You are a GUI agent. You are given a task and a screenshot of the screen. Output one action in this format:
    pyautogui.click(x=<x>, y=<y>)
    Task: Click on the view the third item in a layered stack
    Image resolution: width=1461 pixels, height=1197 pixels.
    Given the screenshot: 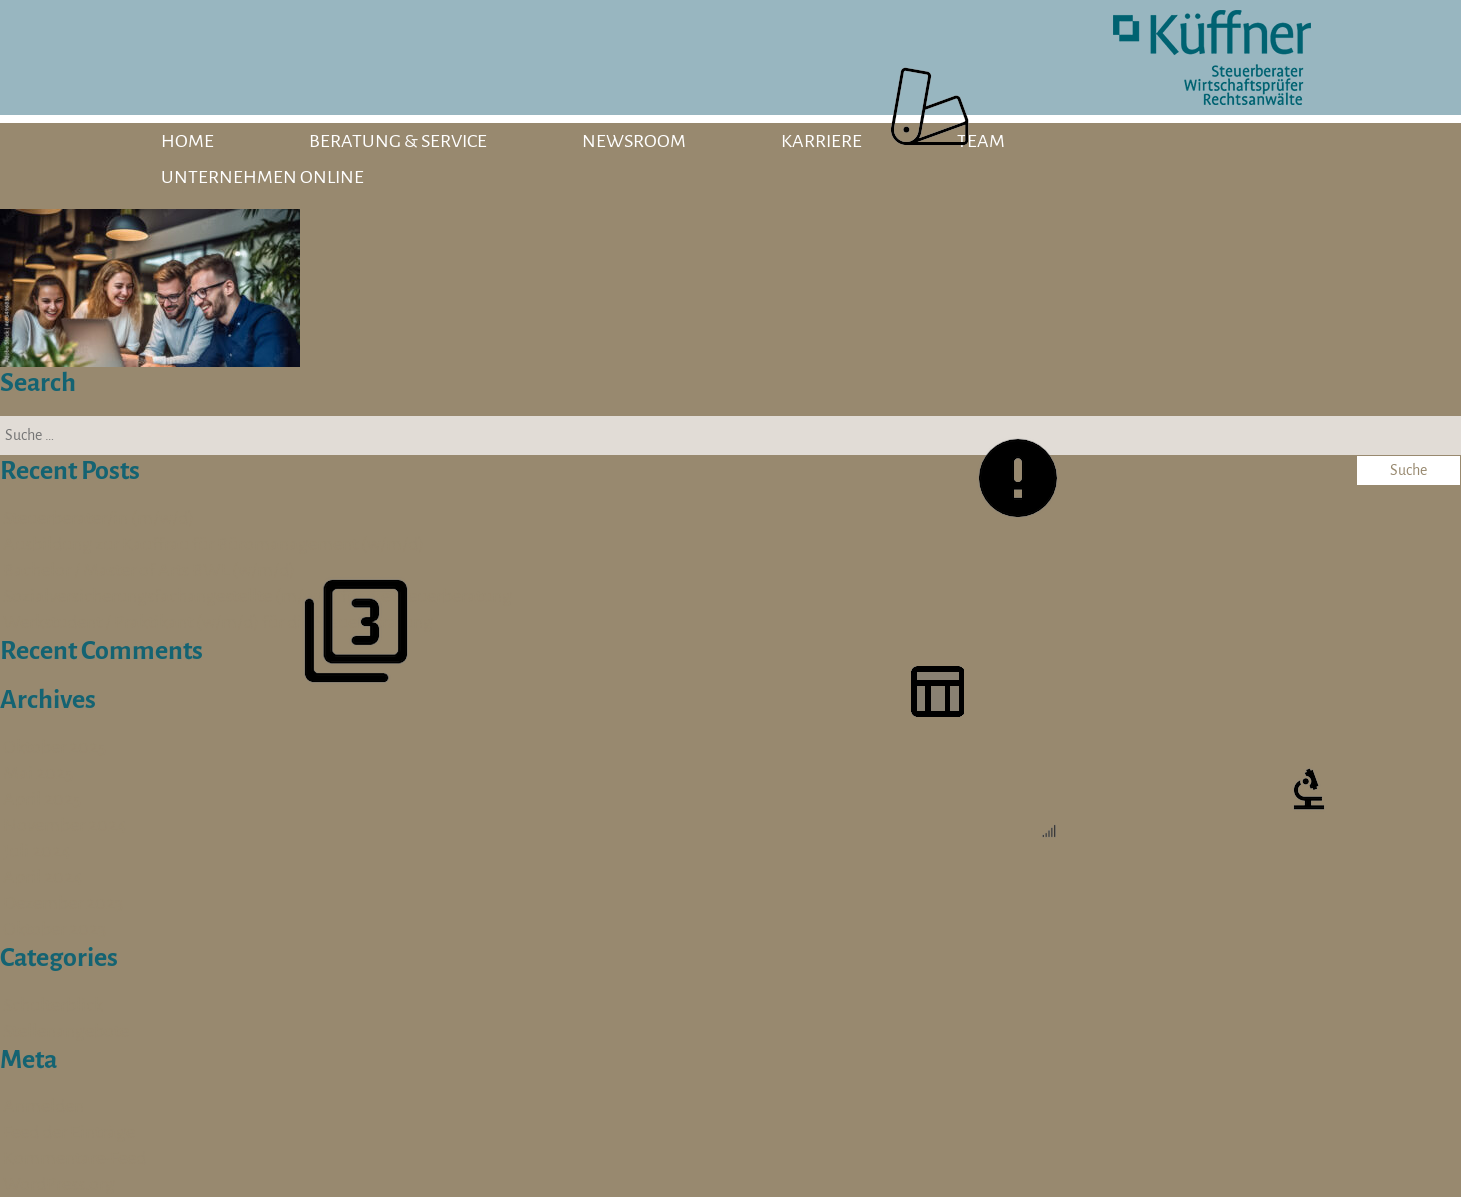 What is the action you would take?
    pyautogui.click(x=356, y=631)
    